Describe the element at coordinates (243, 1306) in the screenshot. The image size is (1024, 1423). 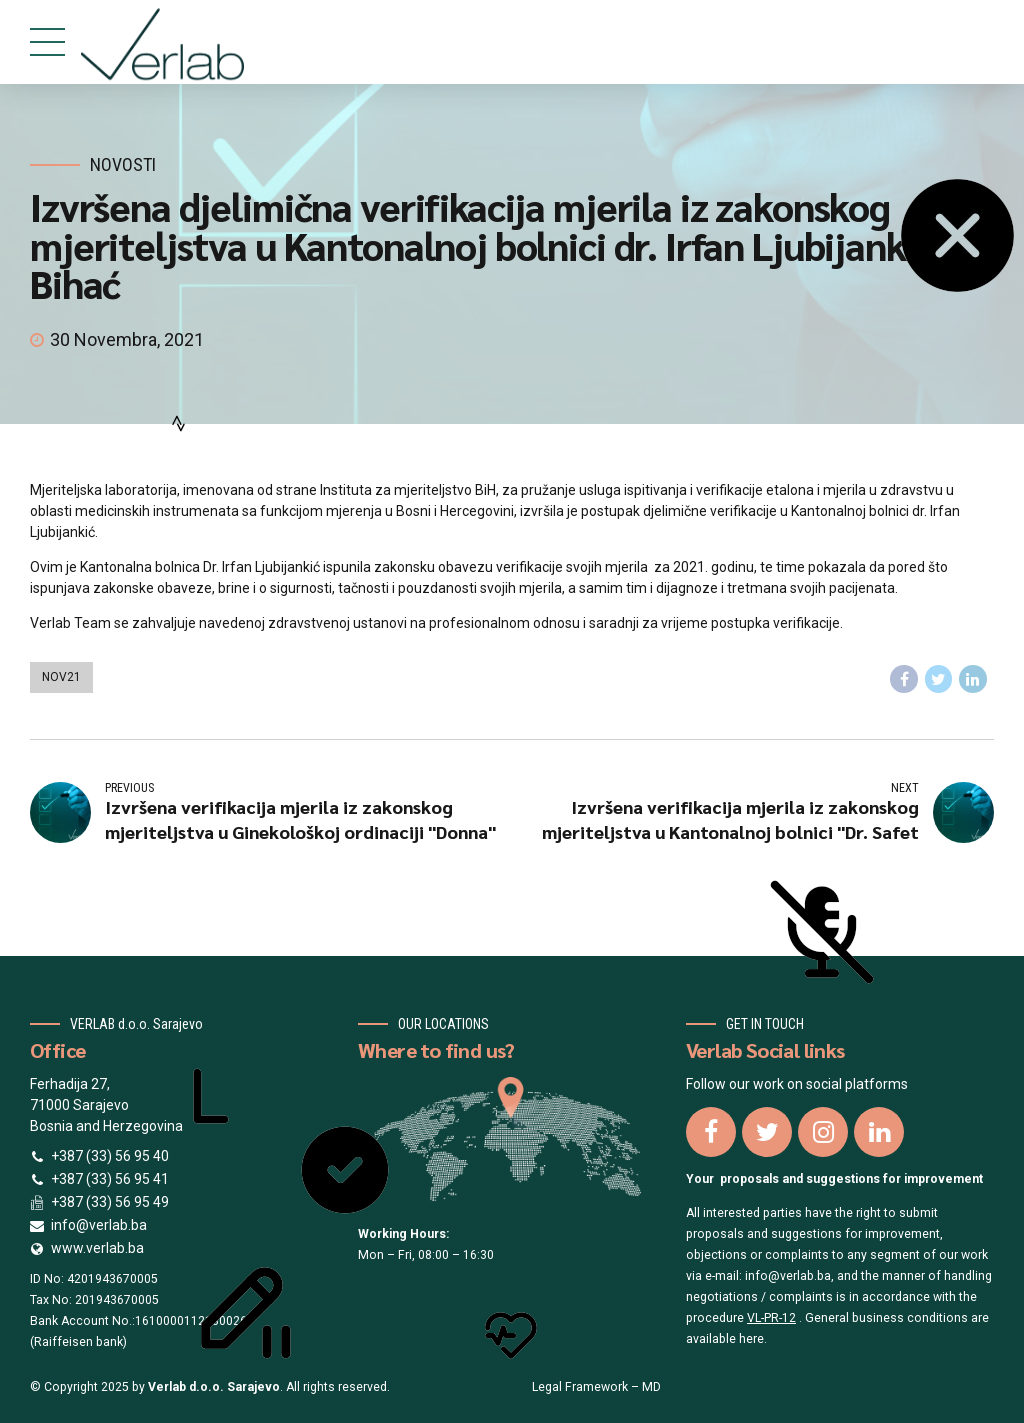
I see `pause editing mode` at that location.